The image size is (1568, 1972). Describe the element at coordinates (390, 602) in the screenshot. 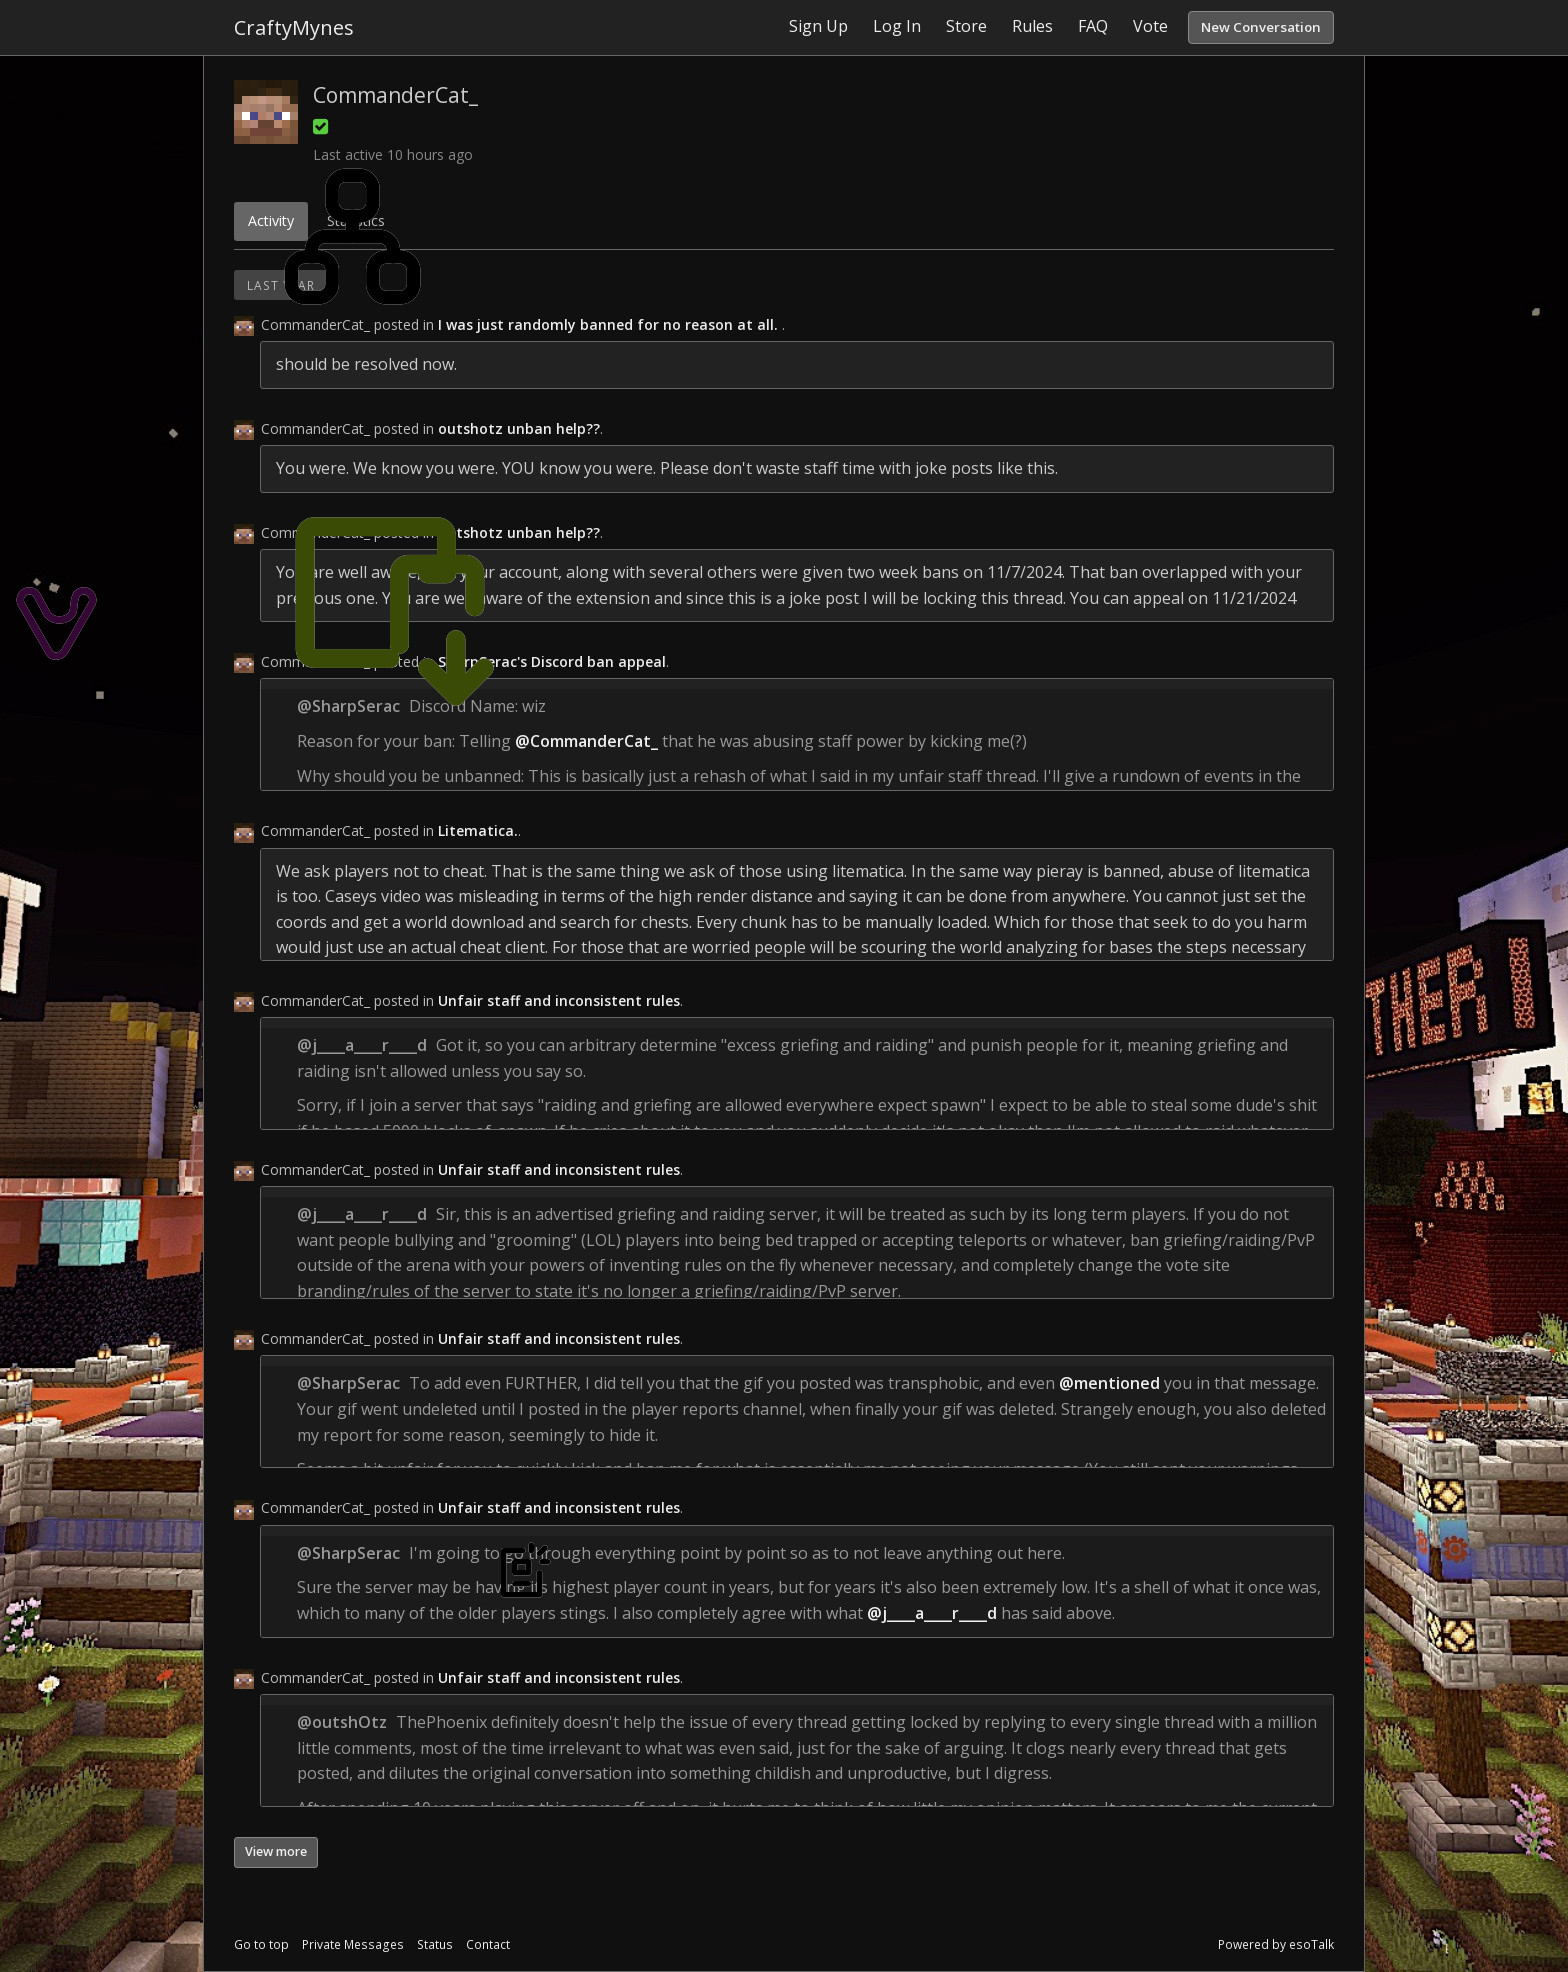

I see `download to connected devices` at that location.